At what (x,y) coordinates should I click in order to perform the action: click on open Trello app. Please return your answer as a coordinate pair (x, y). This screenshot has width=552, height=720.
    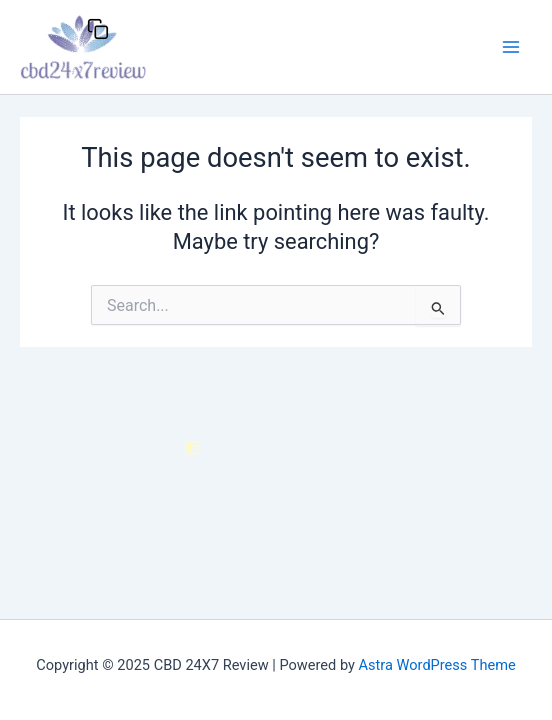
    Looking at the image, I should click on (192, 448).